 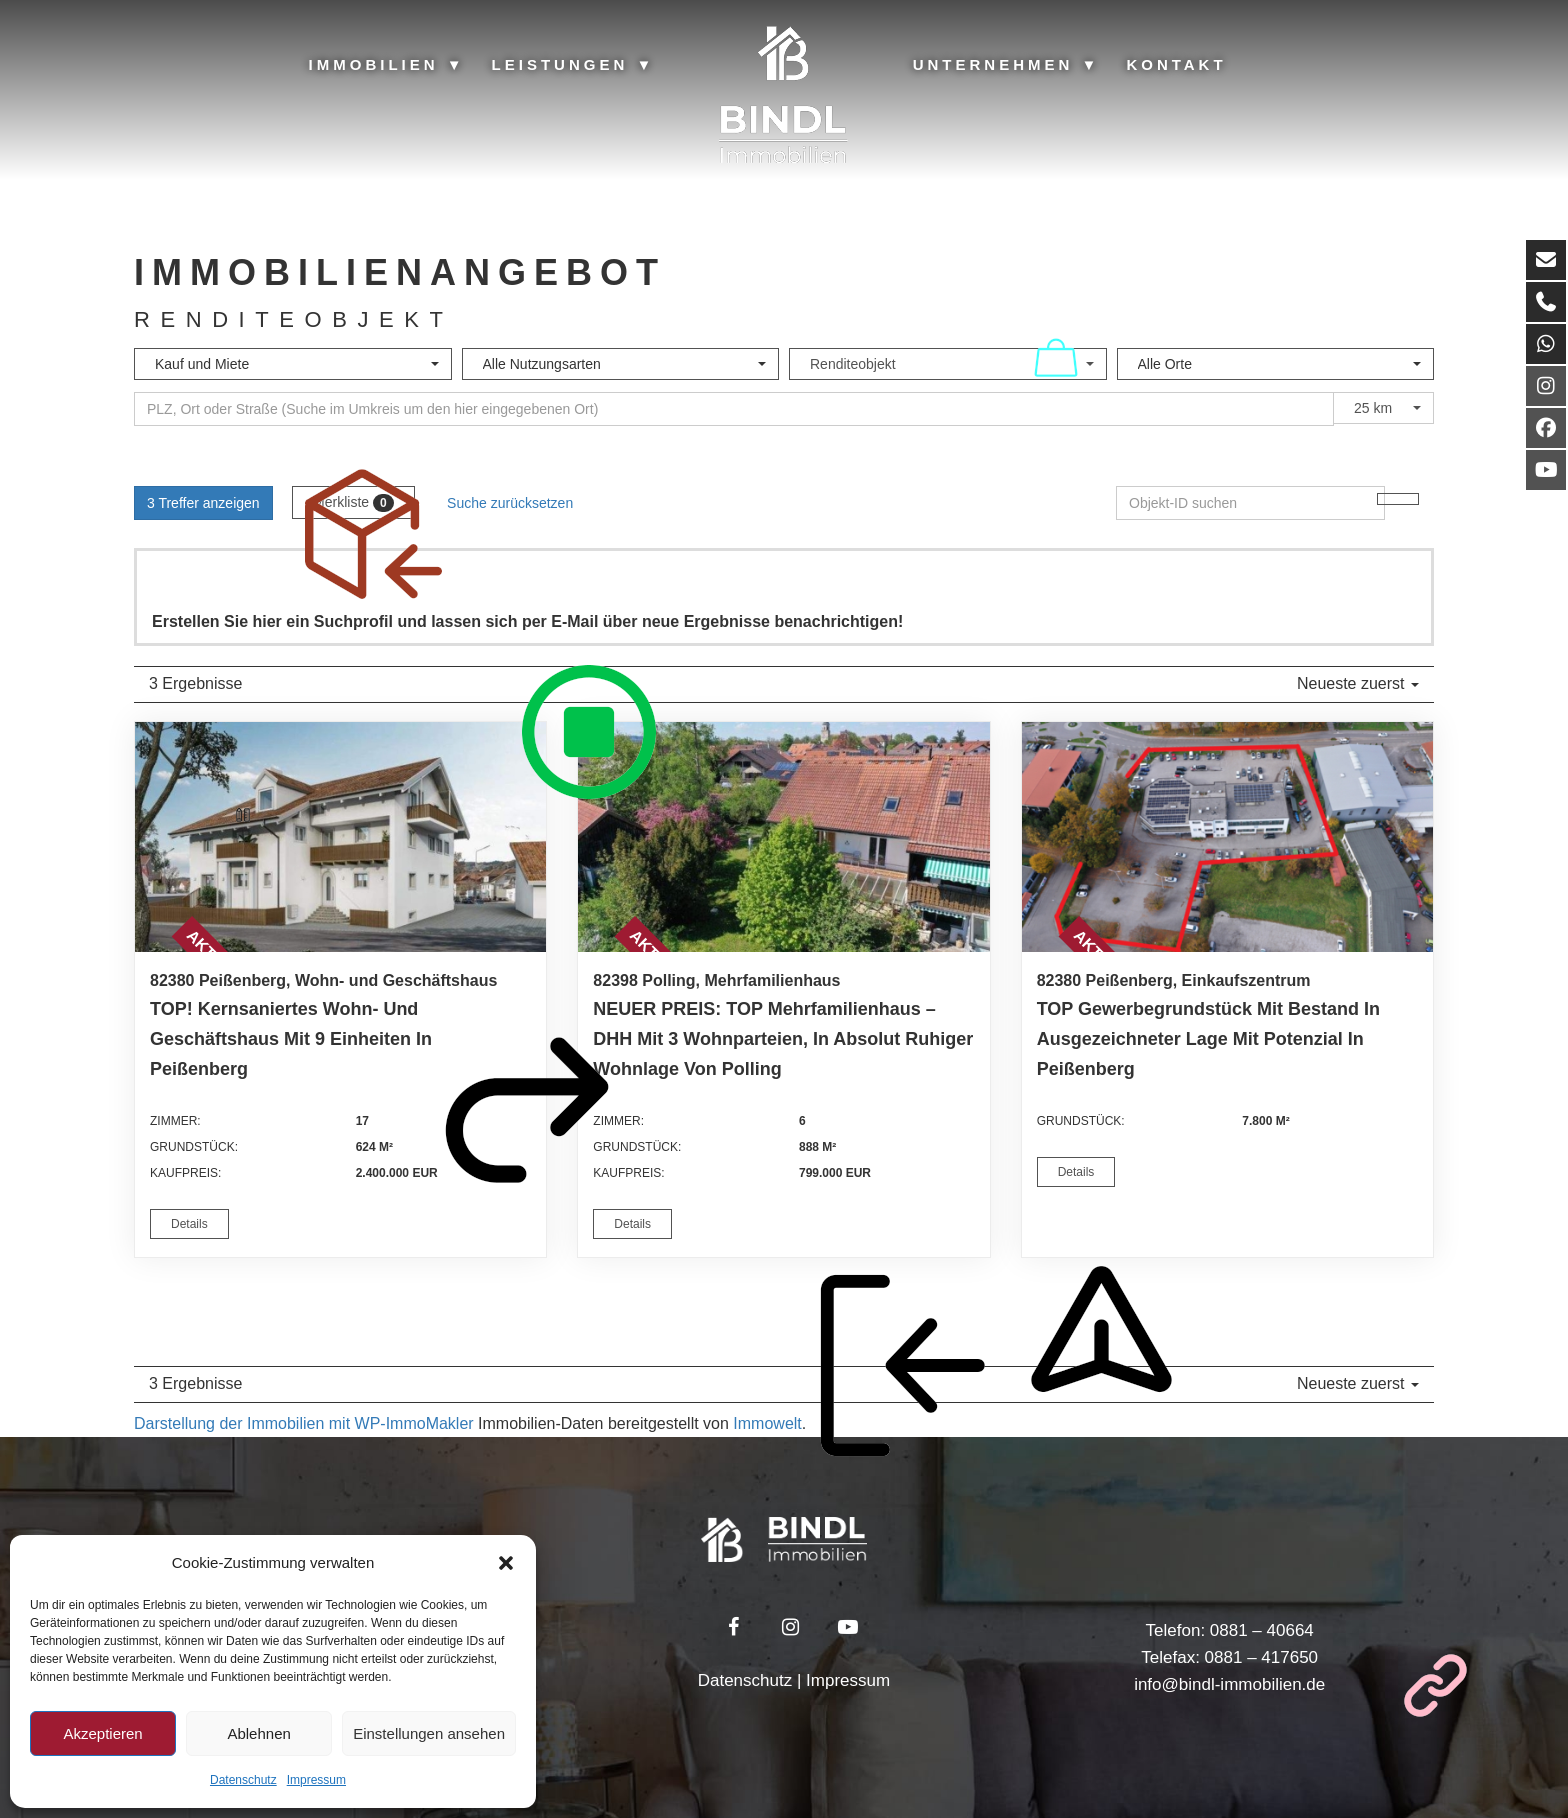 What do you see at coordinates (898, 1365) in the screenshot?
I see `sign in to your account` at bounding box center [898, 1365].